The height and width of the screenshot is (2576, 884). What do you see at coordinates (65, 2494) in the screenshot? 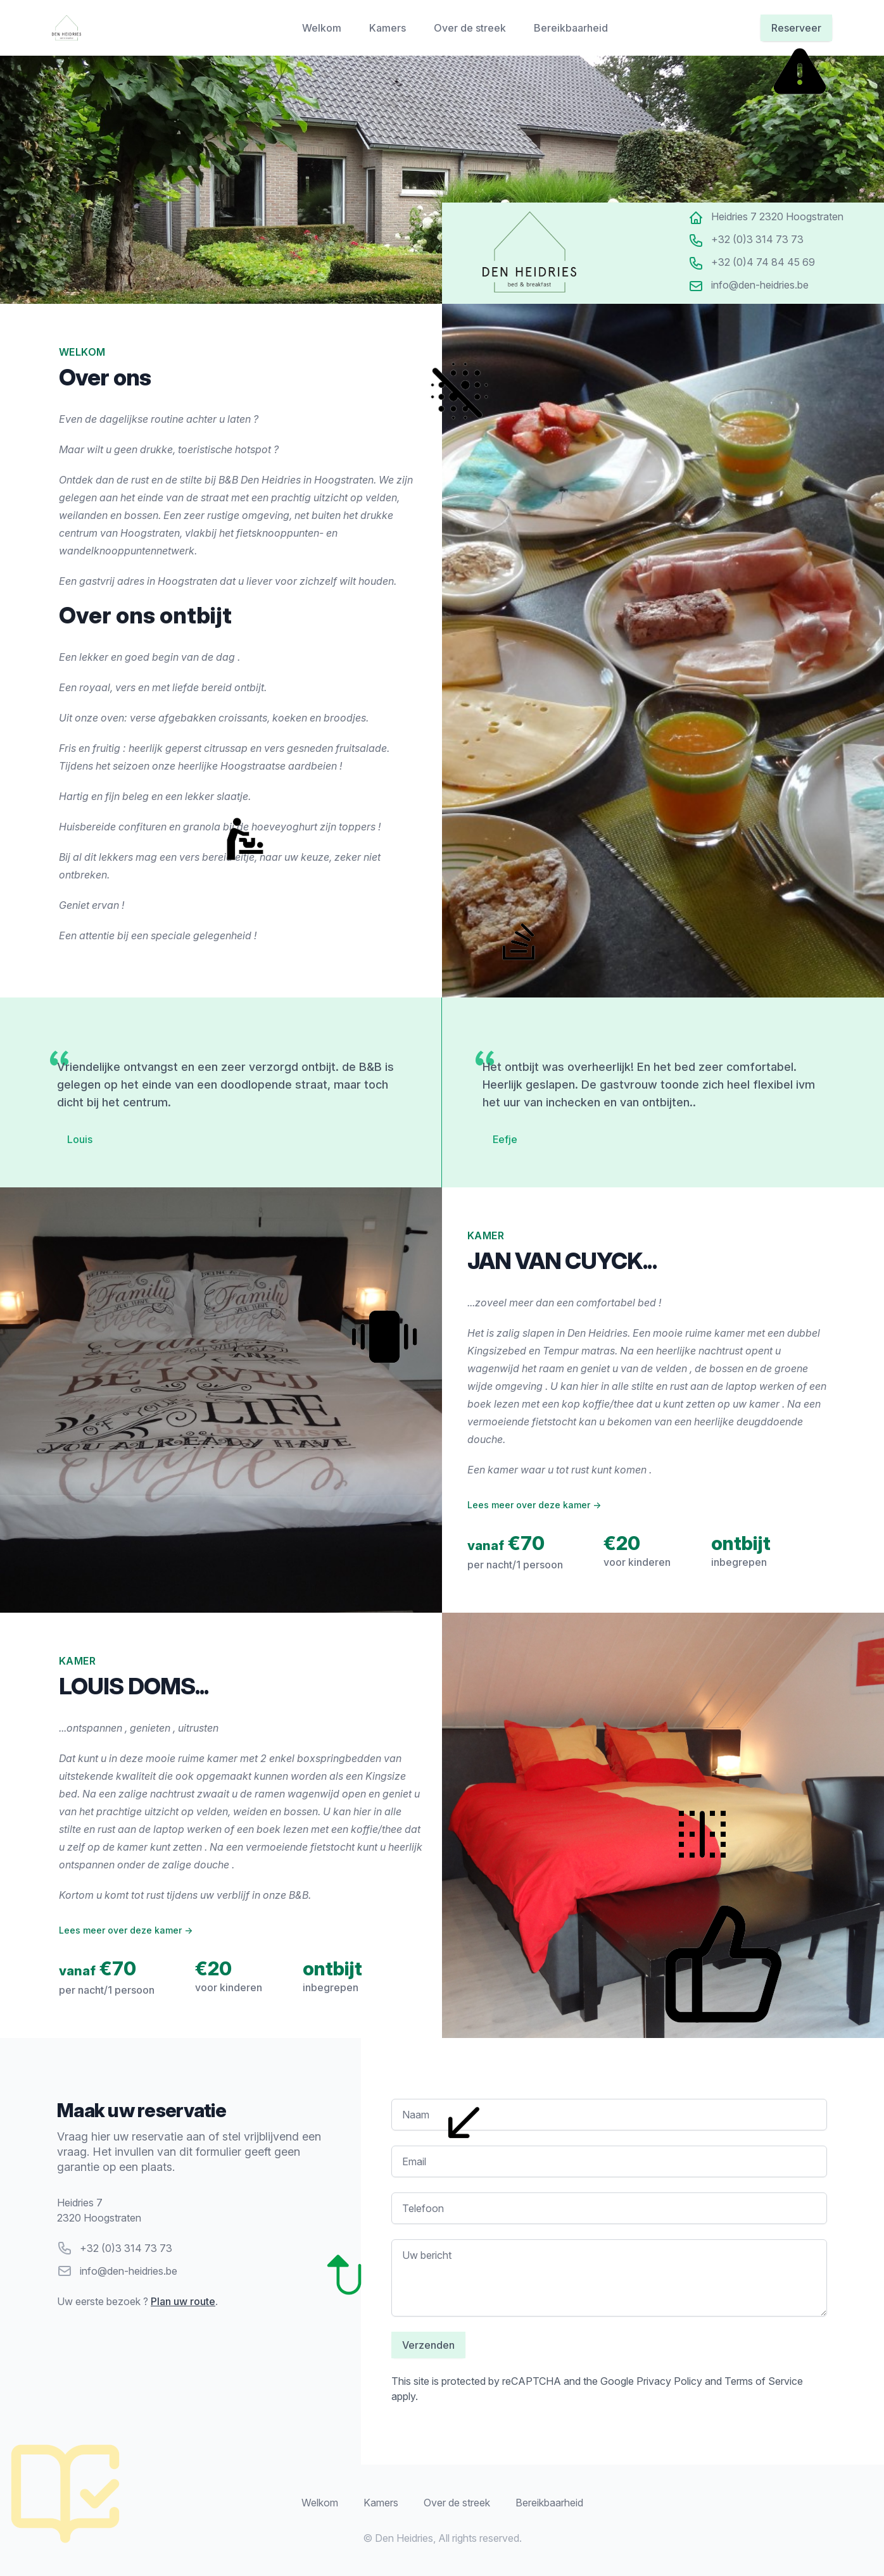
I see `mark a book or reading item as completed` at bounding box center [65, 2494].